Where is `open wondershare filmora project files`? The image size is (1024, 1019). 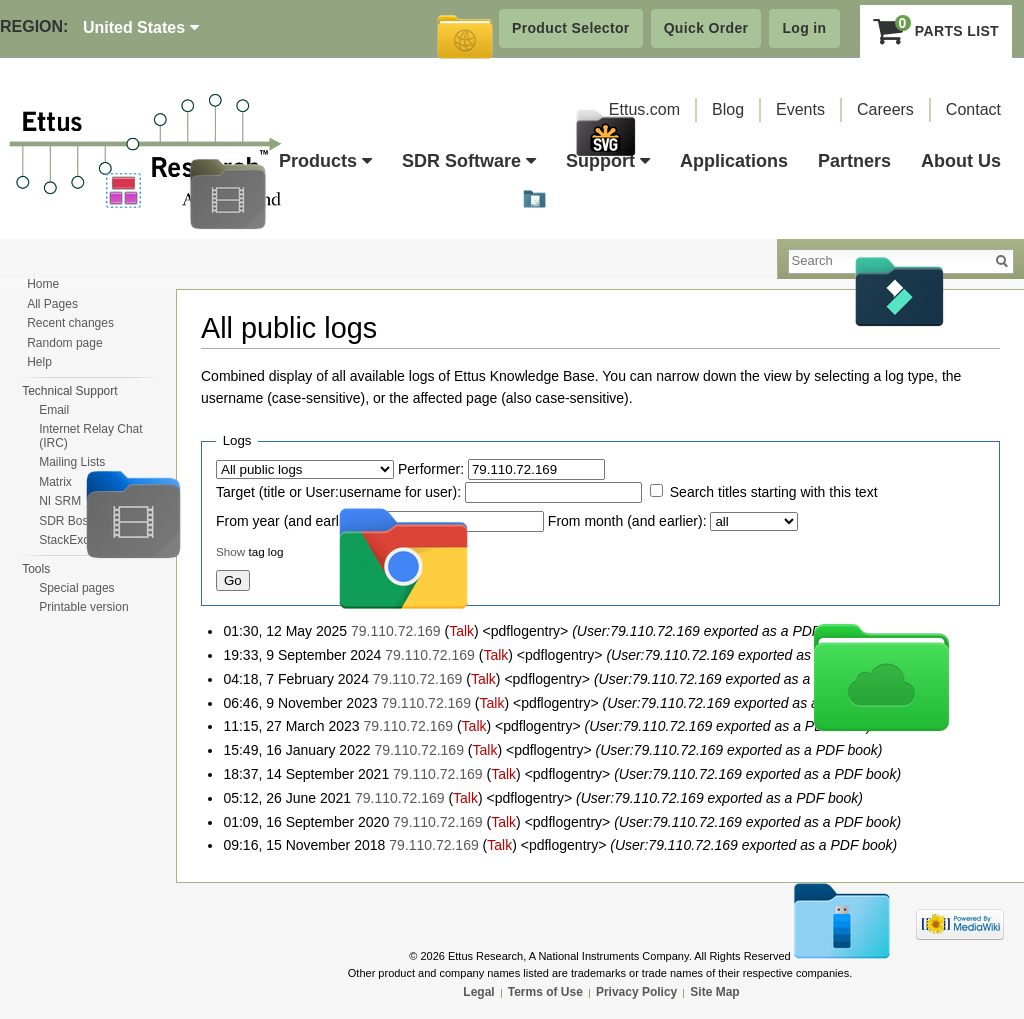 open wondershare filmora project files is located at coordinates (899, 294).